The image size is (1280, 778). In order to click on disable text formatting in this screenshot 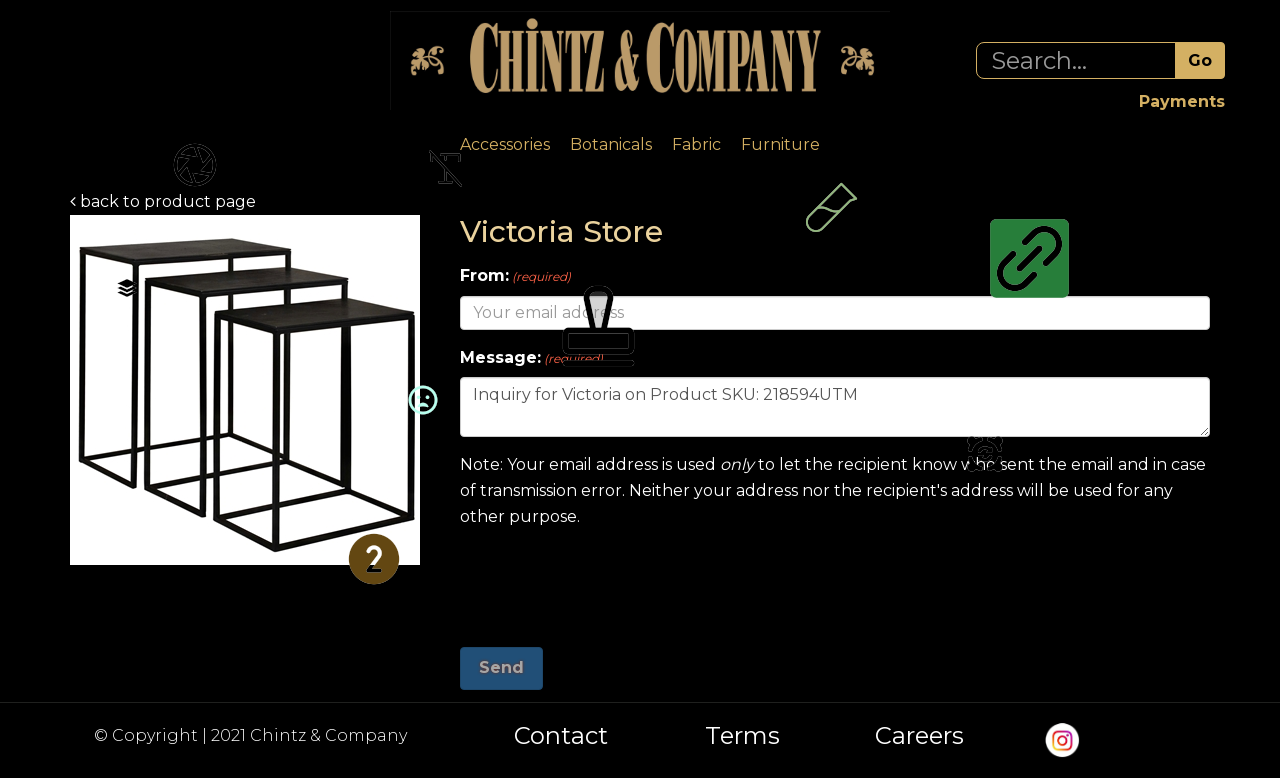, I will do `click(445, 168)`.